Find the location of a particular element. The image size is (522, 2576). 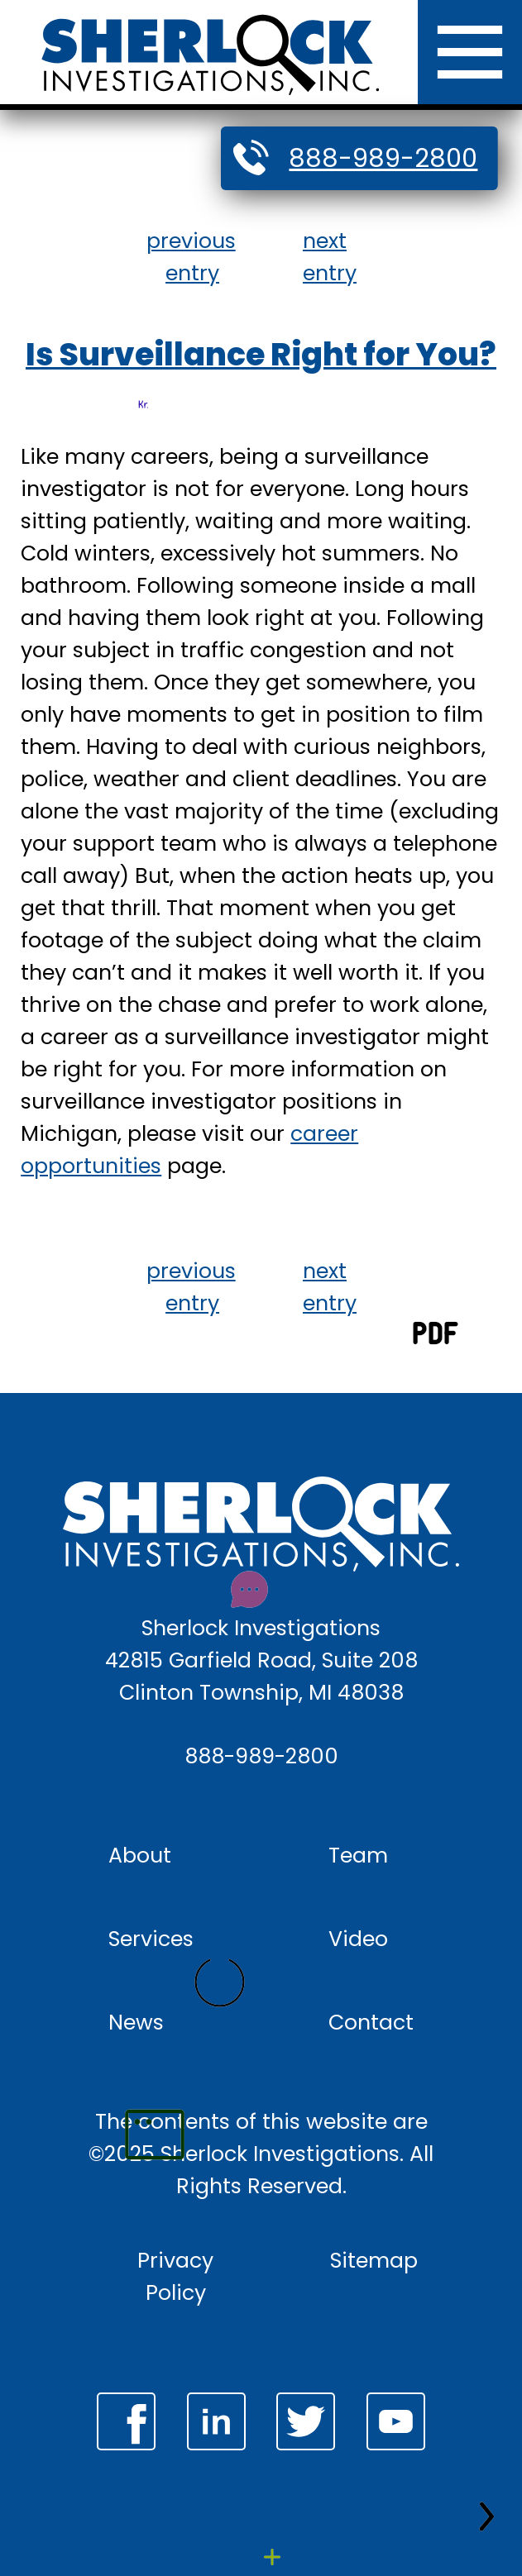

loading or processing in progress is located at coordinates (219, 1982).